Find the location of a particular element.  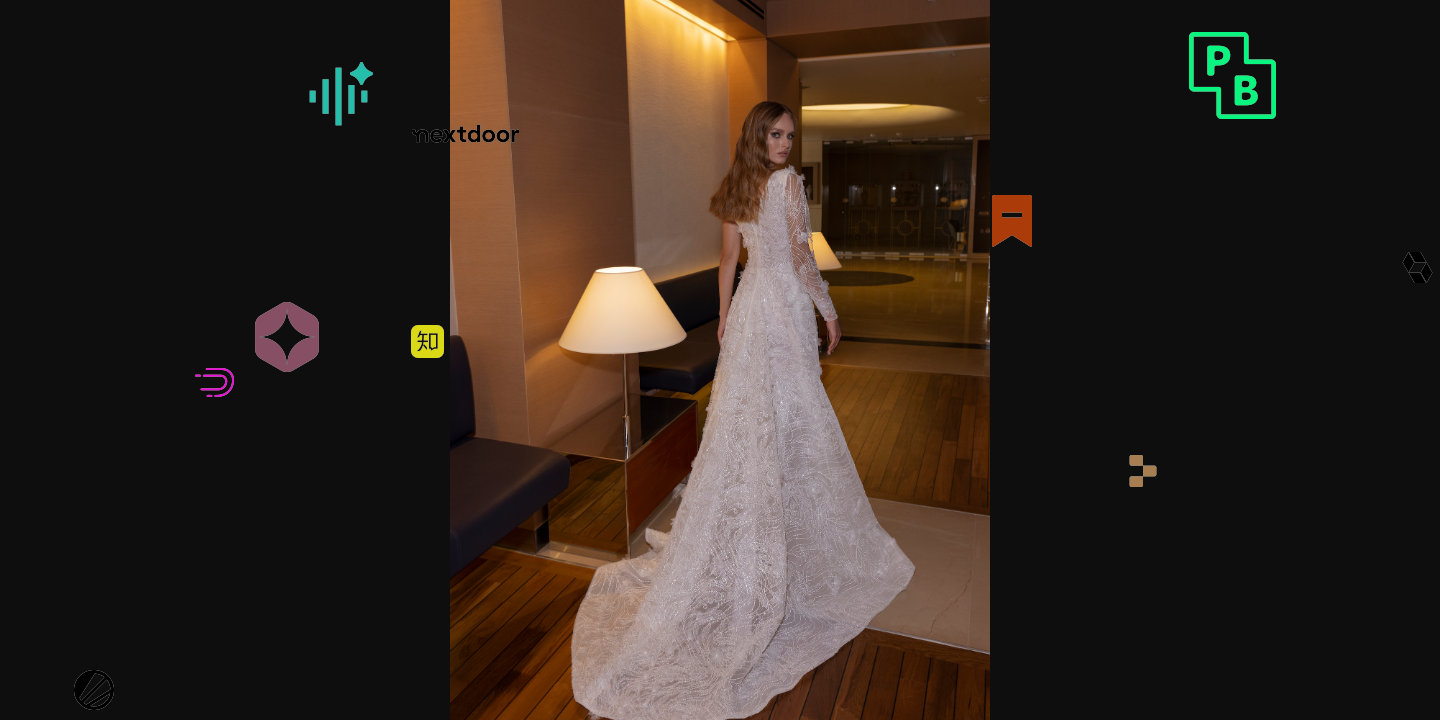

andela company logo is located at coordinates (287, 337).